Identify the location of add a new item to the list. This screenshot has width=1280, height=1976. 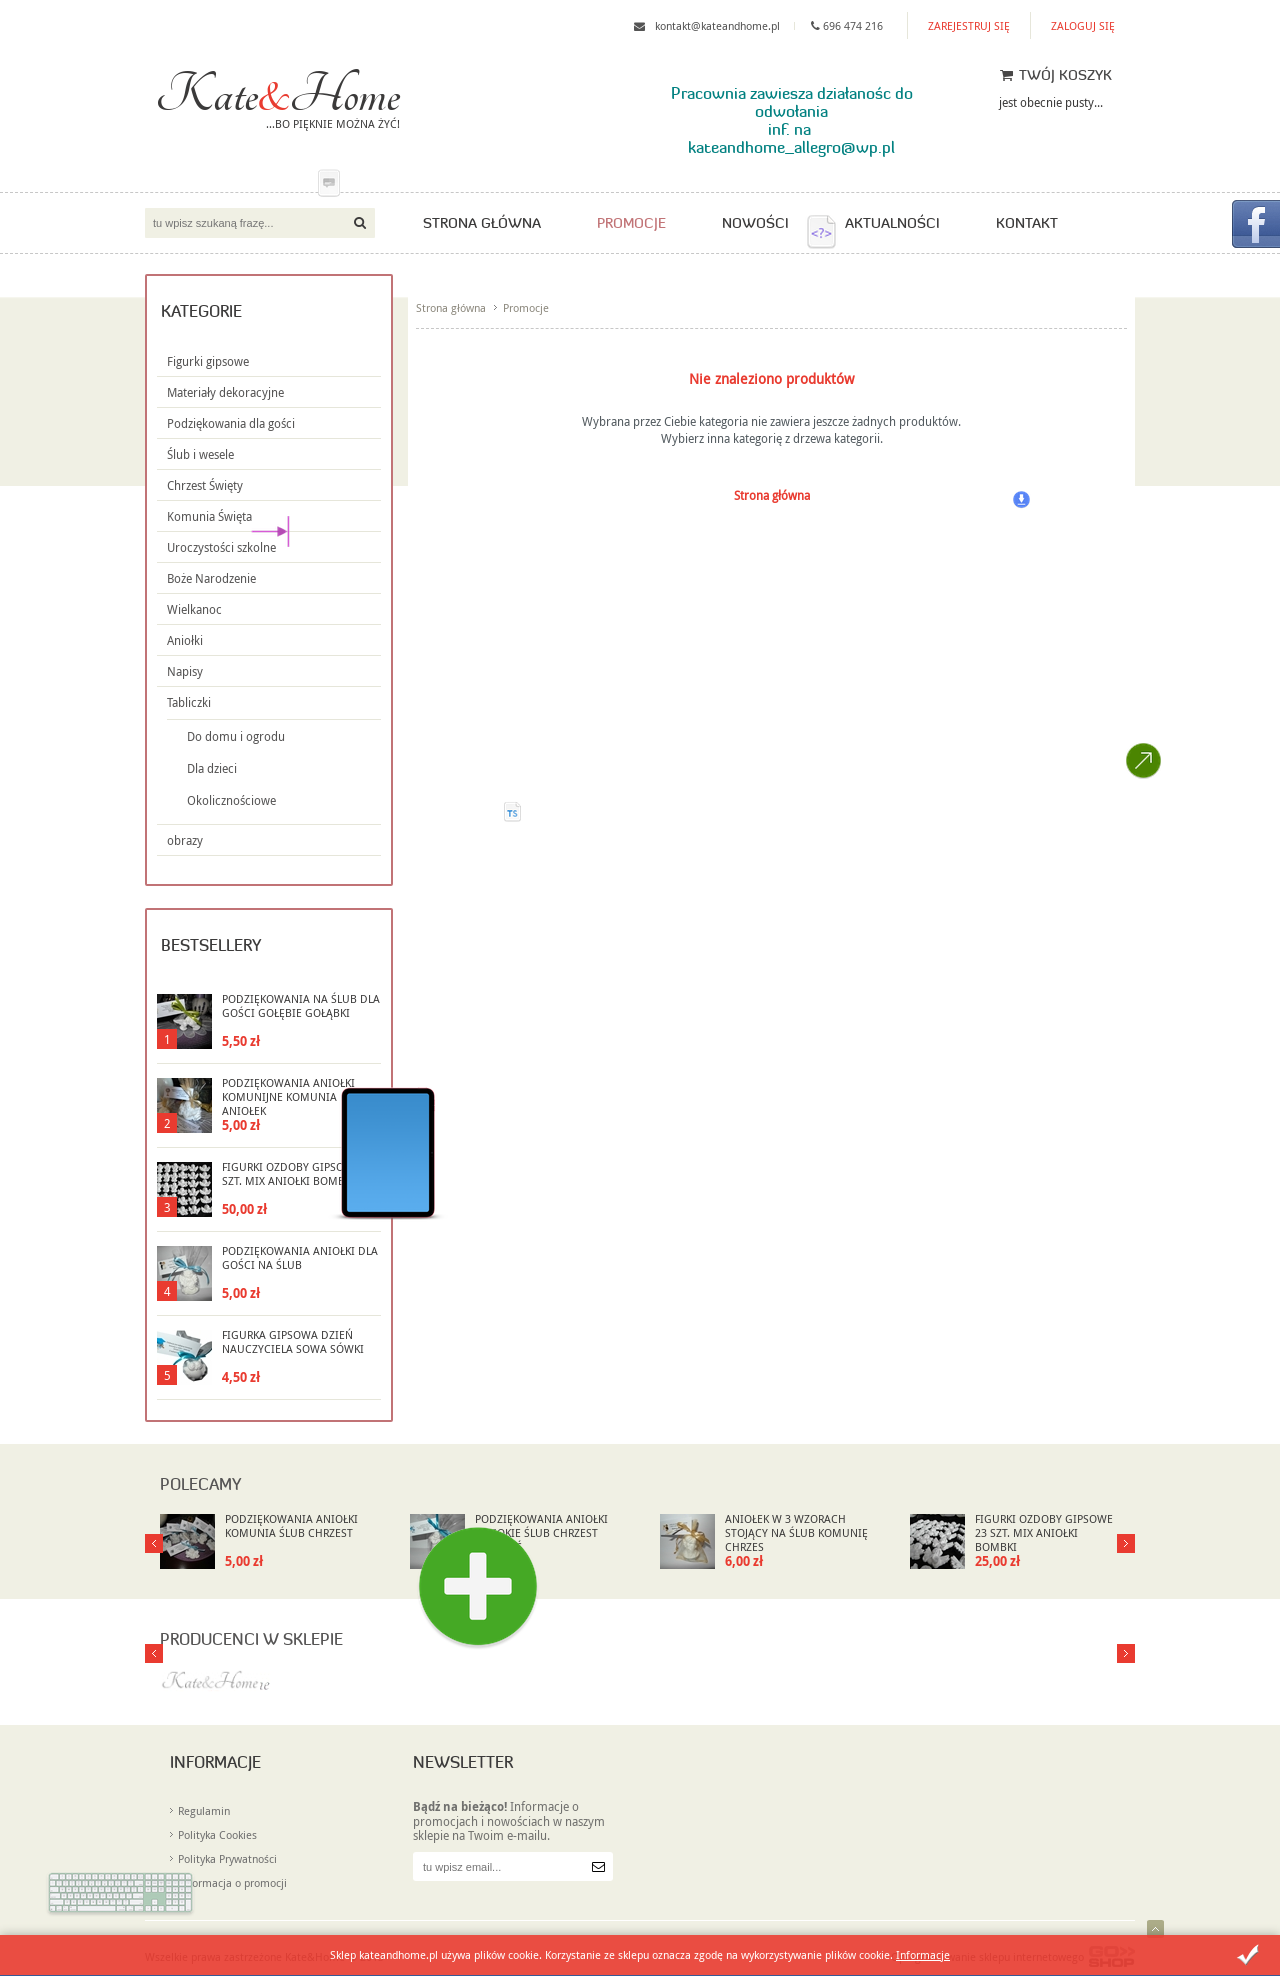
(478, 1588).